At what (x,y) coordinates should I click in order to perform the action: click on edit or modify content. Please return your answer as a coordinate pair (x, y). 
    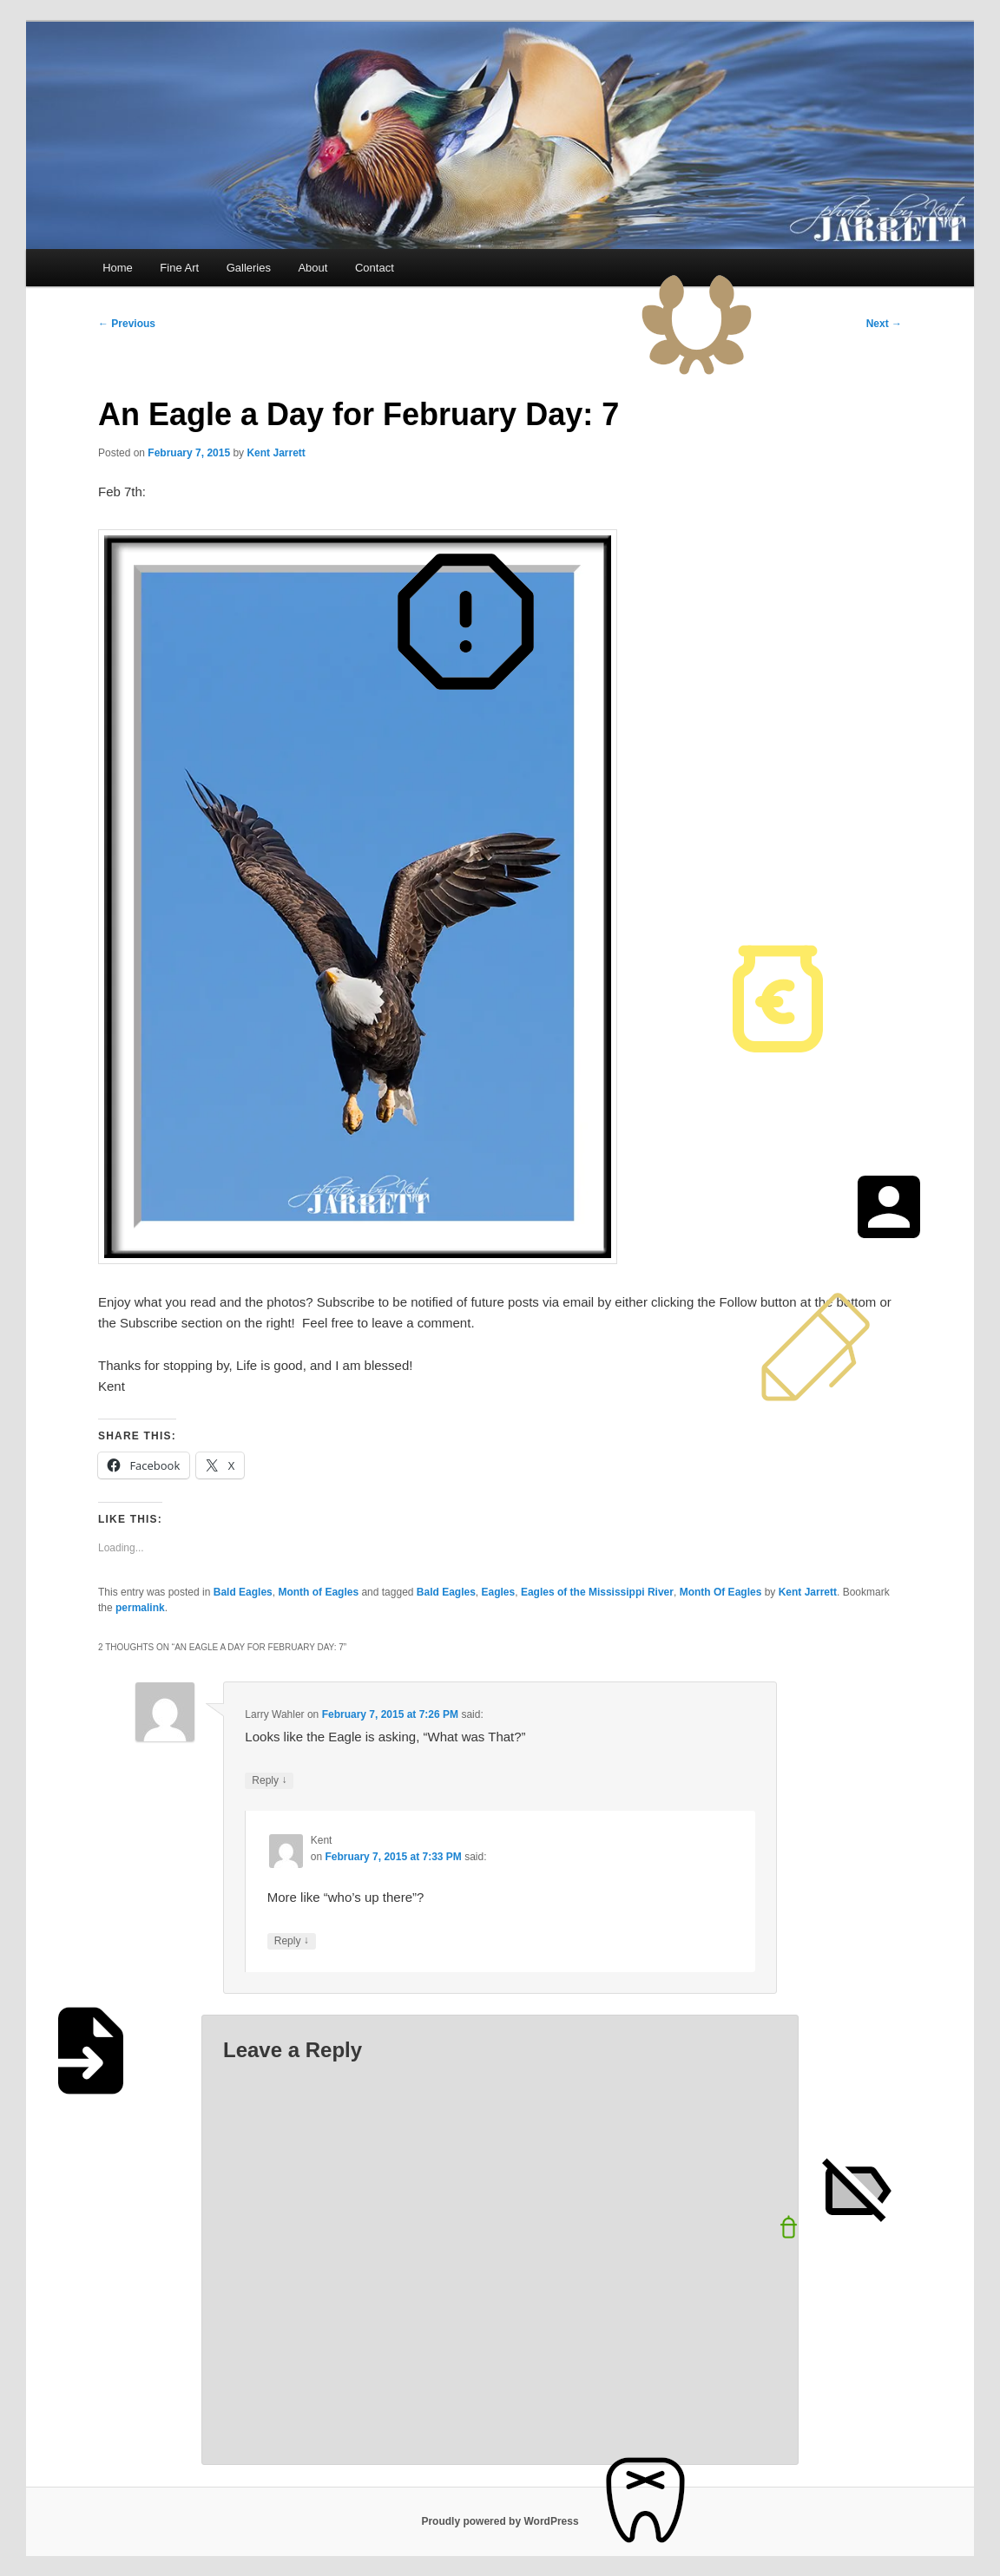
    Looking at the image, I should click on (813, 1349).